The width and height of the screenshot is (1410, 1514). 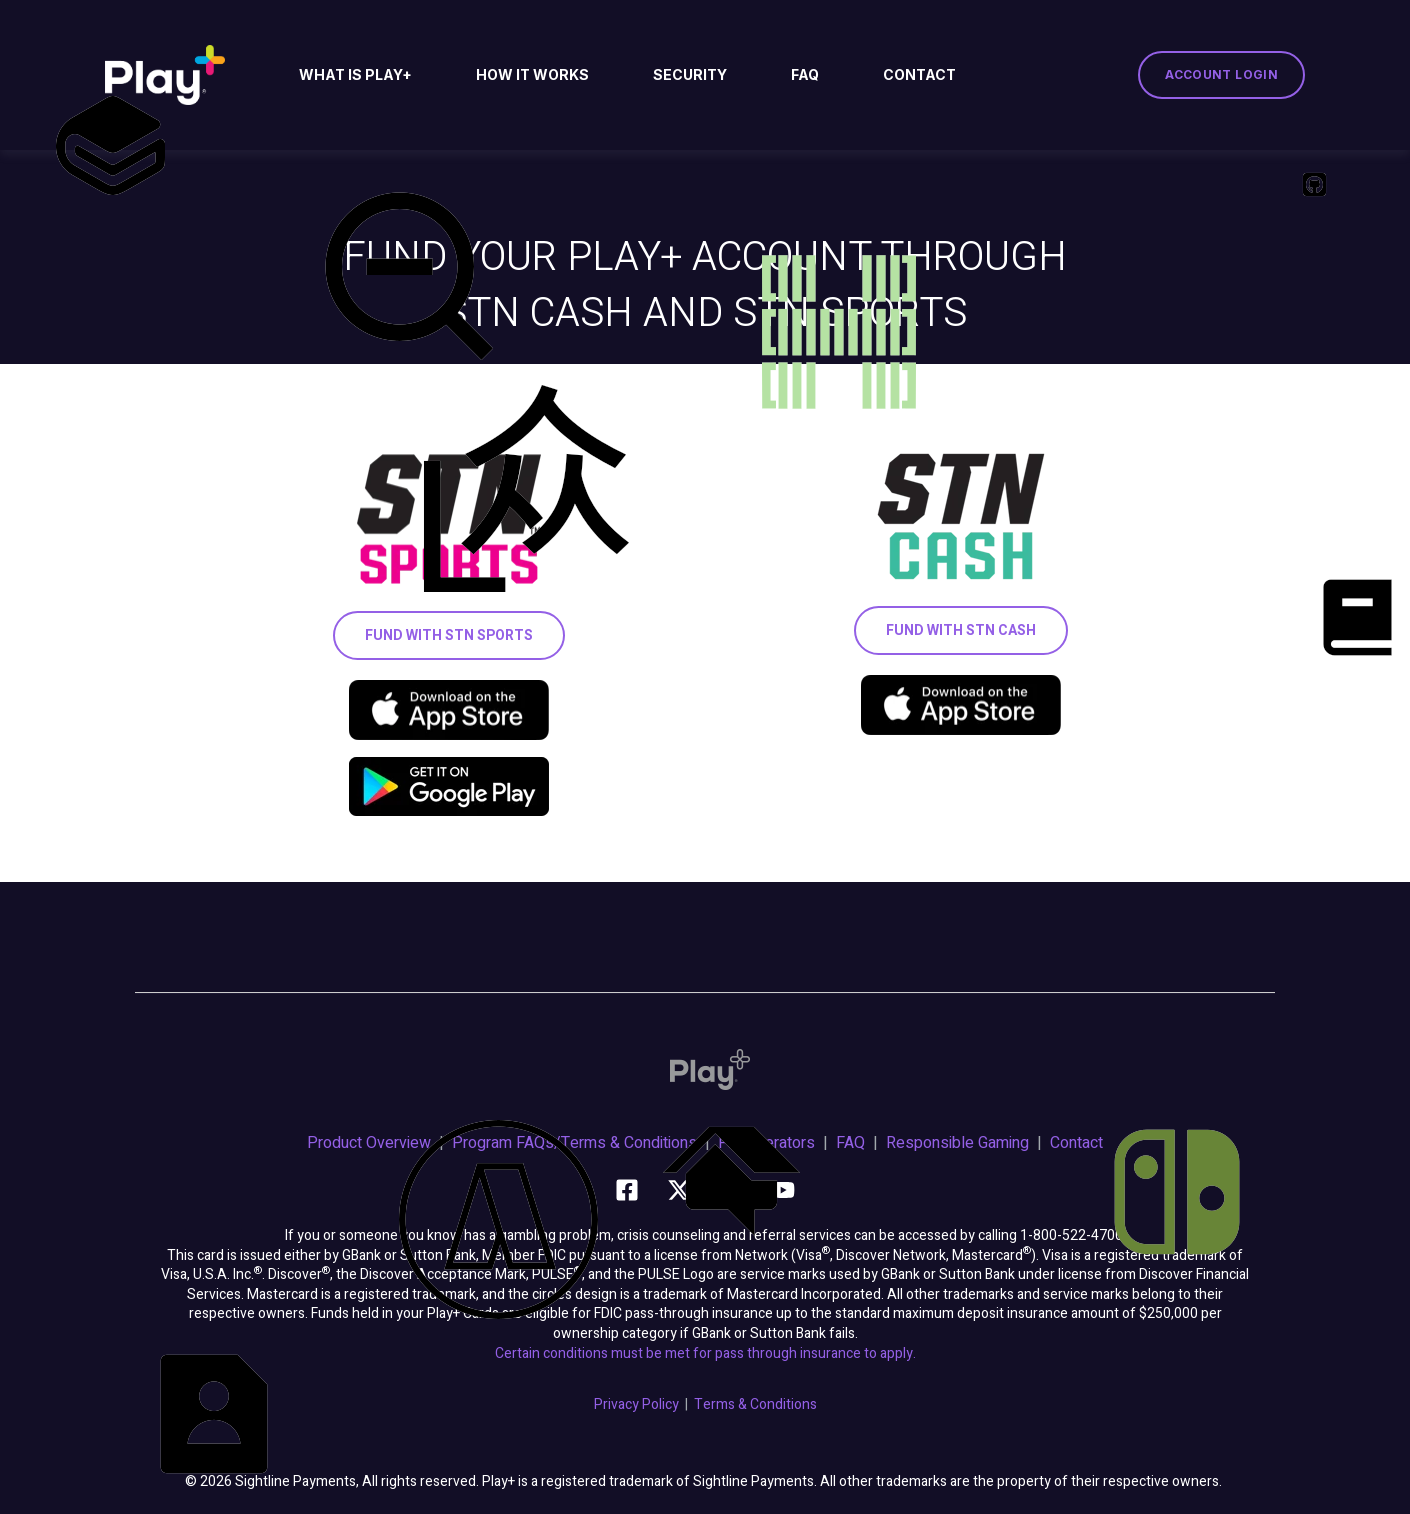 What do you see at coordinates (110, 145) in the screenshot?
I see `open GitBook documentation` at bounding box center [110, 145].